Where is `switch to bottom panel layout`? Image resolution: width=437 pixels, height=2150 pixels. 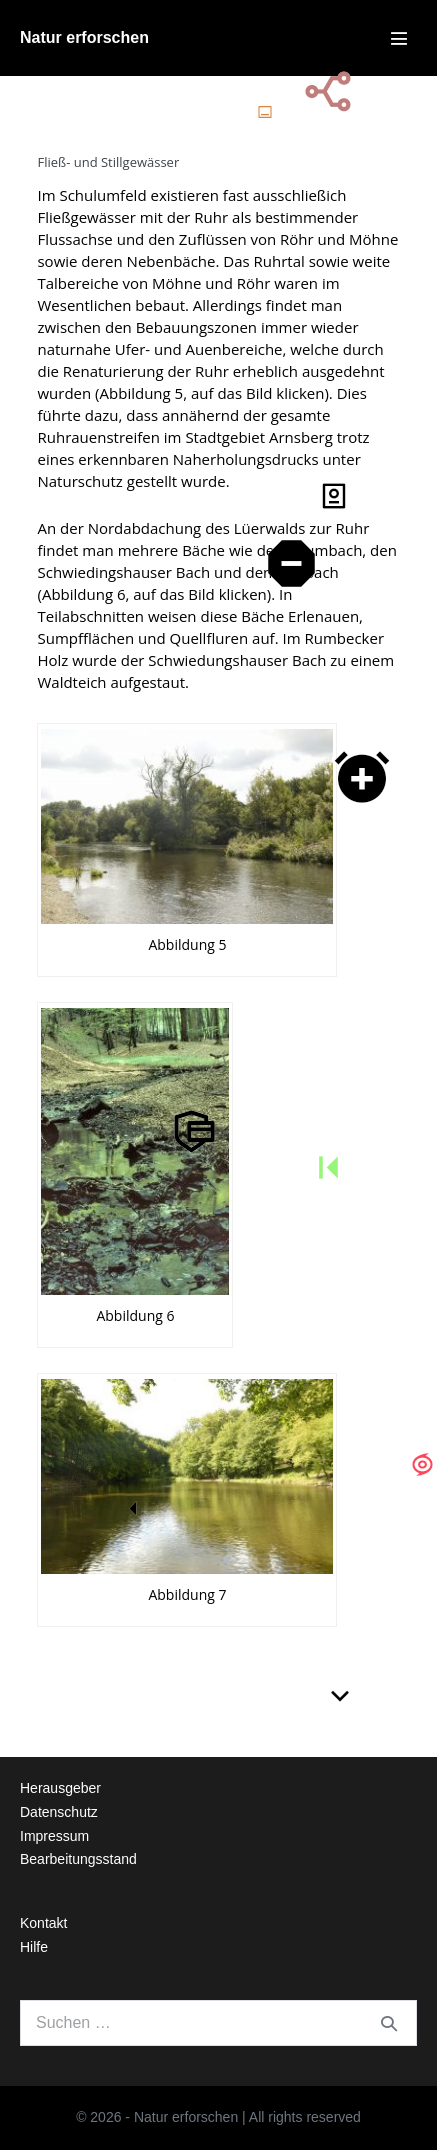
switch to bottom panel layout is located at coordinates (265, 112).